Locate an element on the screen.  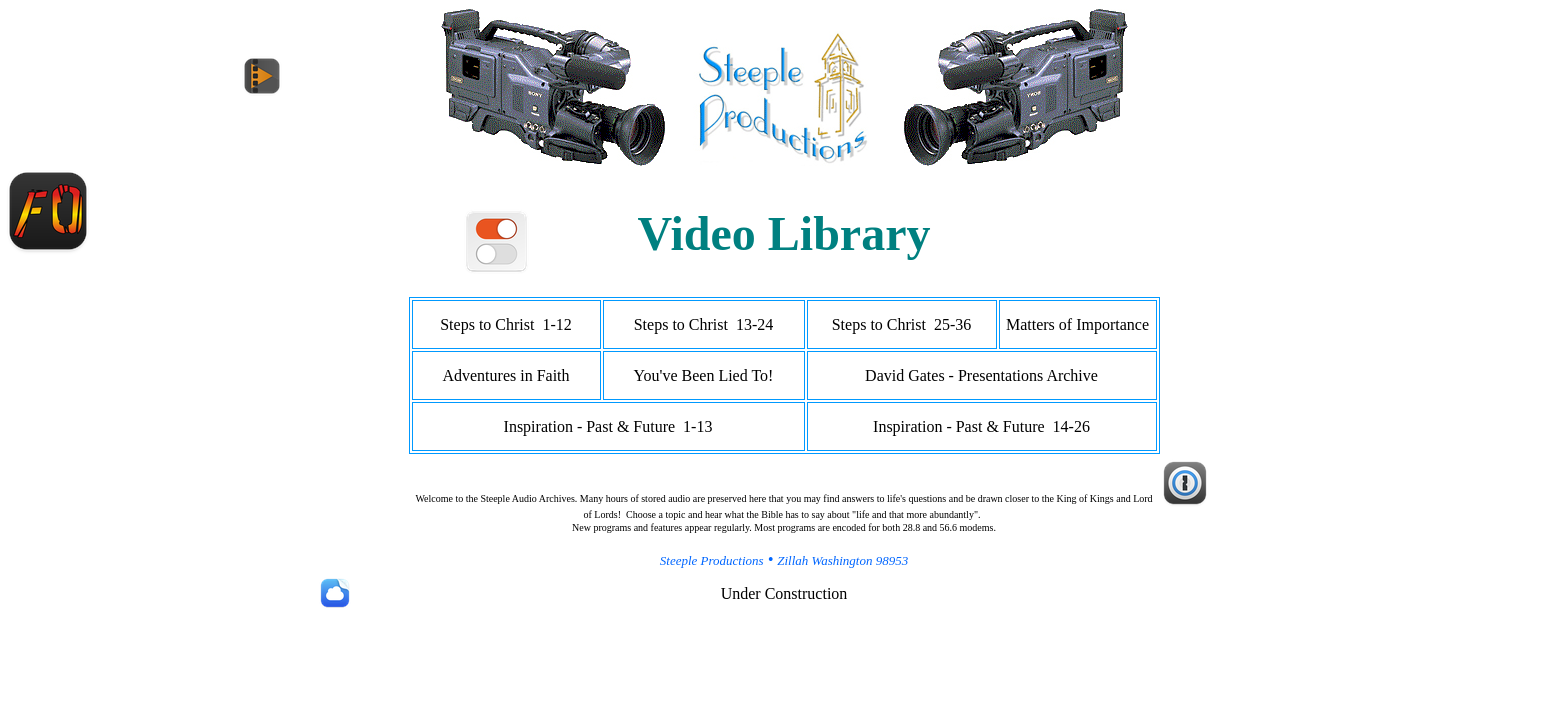
launch the flatout racing game is located at coordinates (48, 211).